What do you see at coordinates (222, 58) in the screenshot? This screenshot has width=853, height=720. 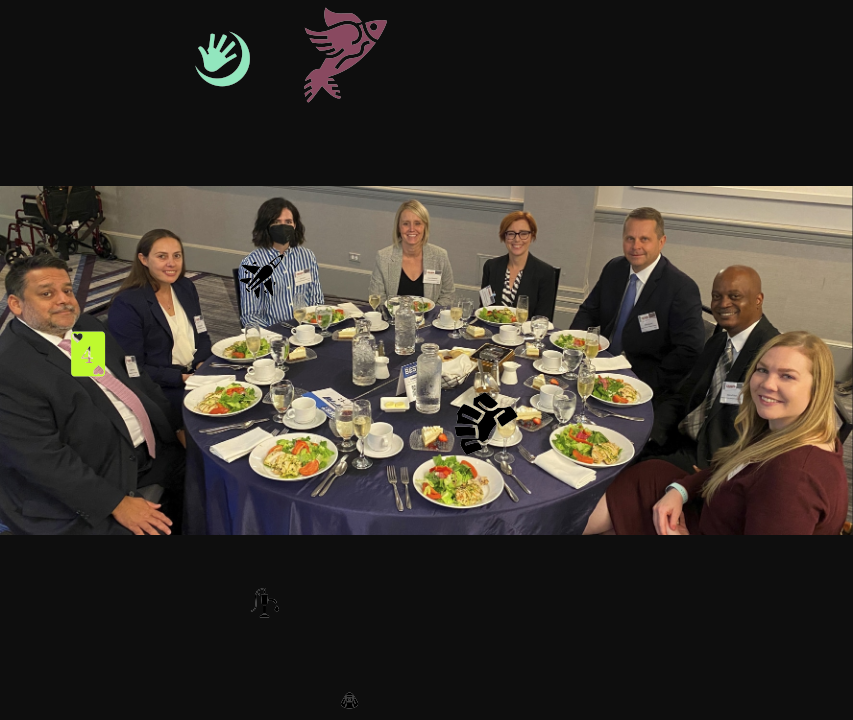 I see `slap or hit action in a game` at bounding box center [222, 58].